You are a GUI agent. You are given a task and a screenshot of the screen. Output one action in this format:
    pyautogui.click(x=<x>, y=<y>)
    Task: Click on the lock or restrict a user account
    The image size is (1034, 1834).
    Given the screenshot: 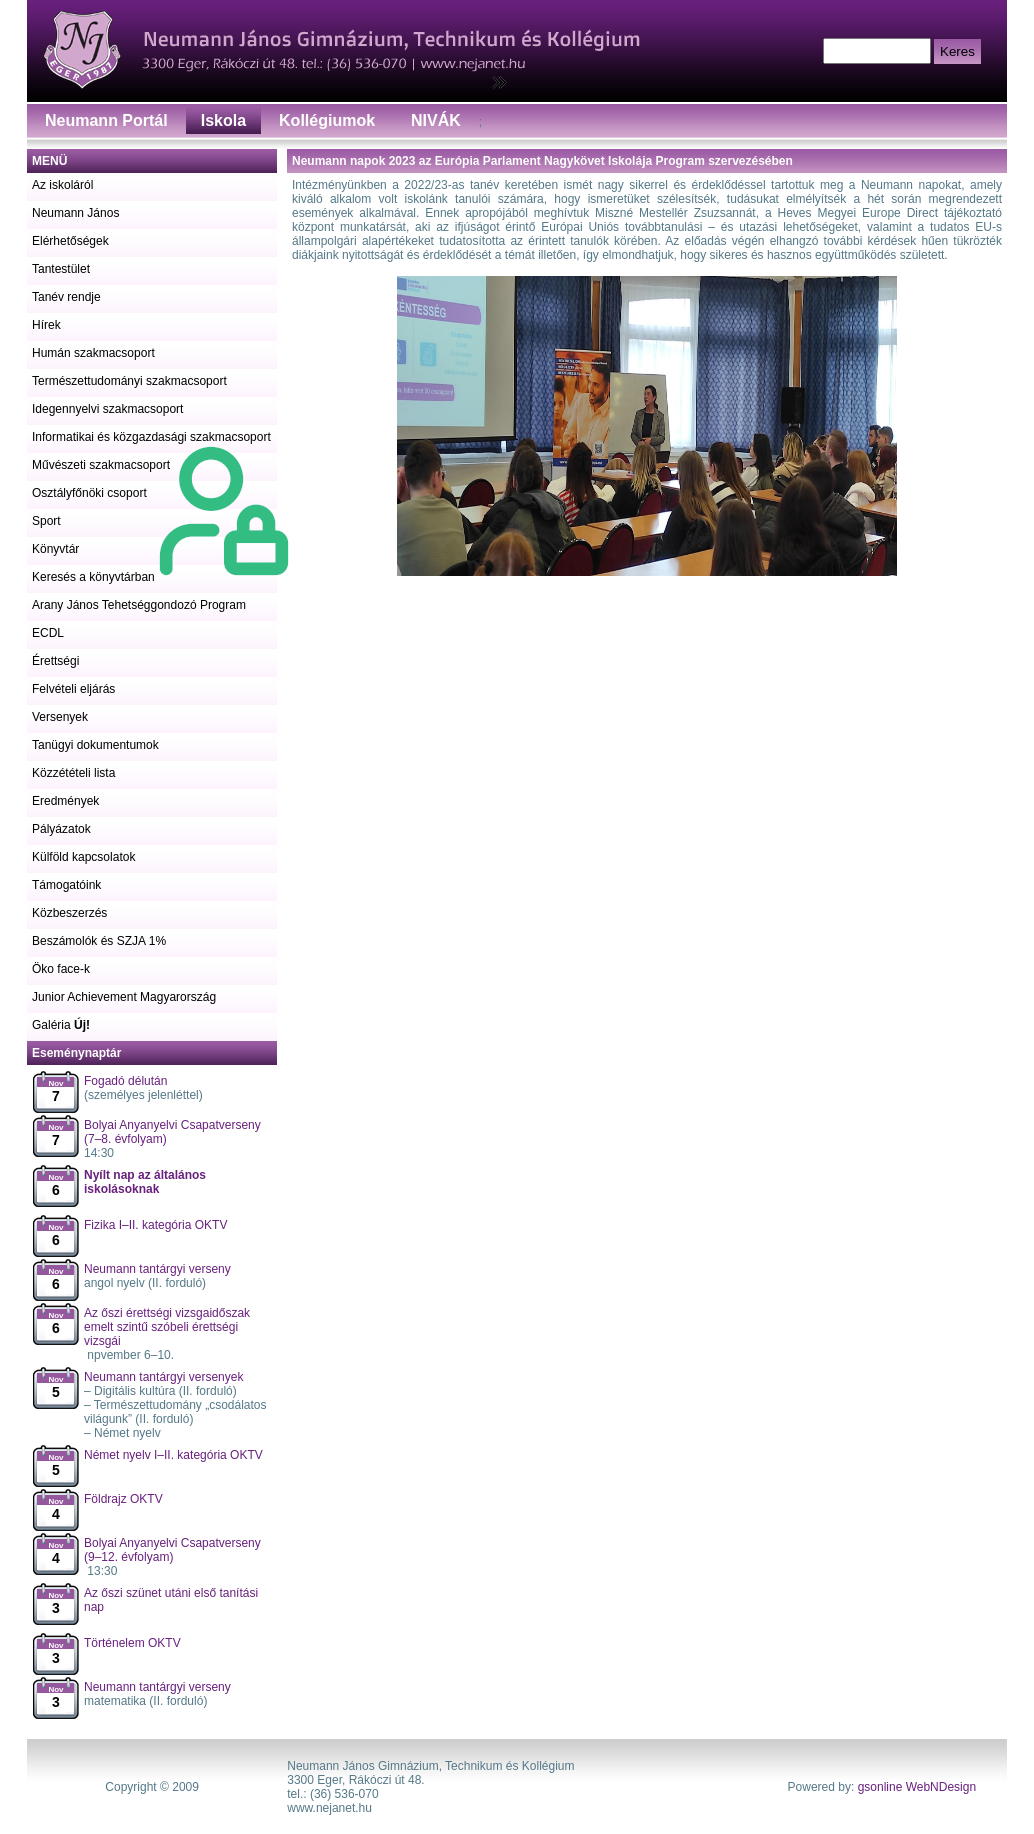 What is the action you would take?
    pyautogui.click(x=224, y=511)
    